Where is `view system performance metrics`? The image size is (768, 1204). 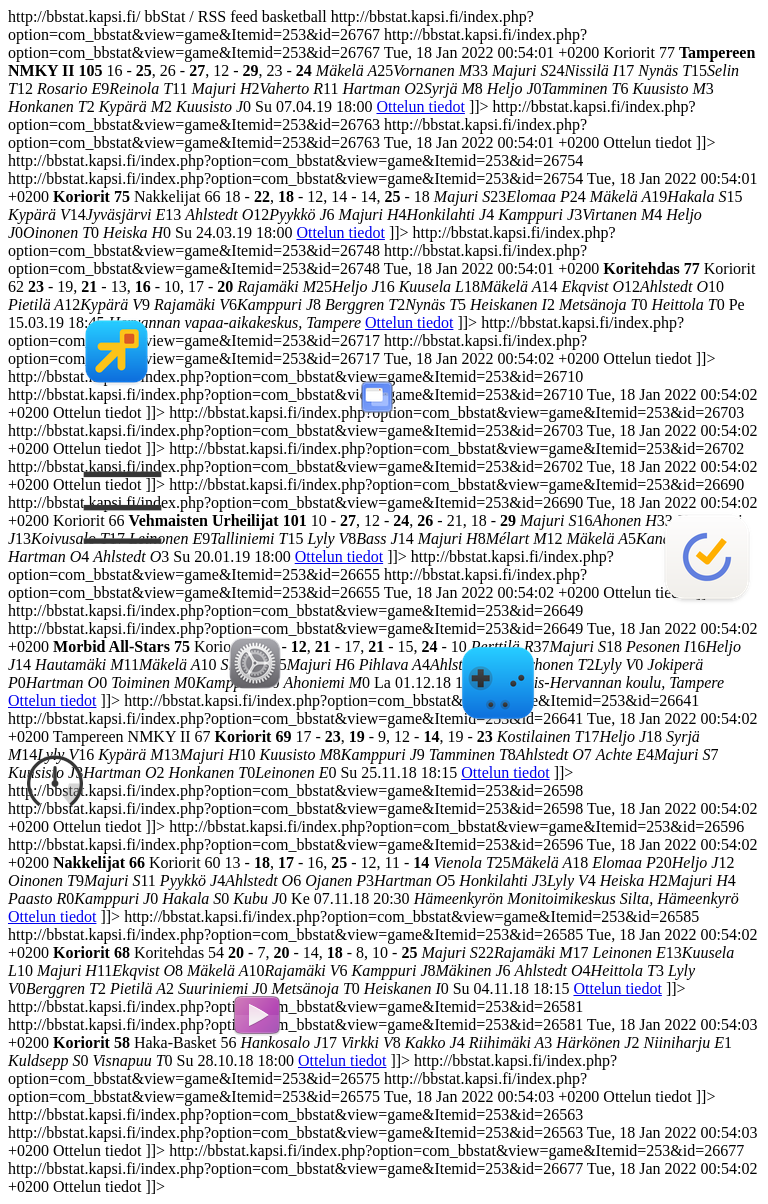 view system performance metrics is located at coordinates (55, 780).